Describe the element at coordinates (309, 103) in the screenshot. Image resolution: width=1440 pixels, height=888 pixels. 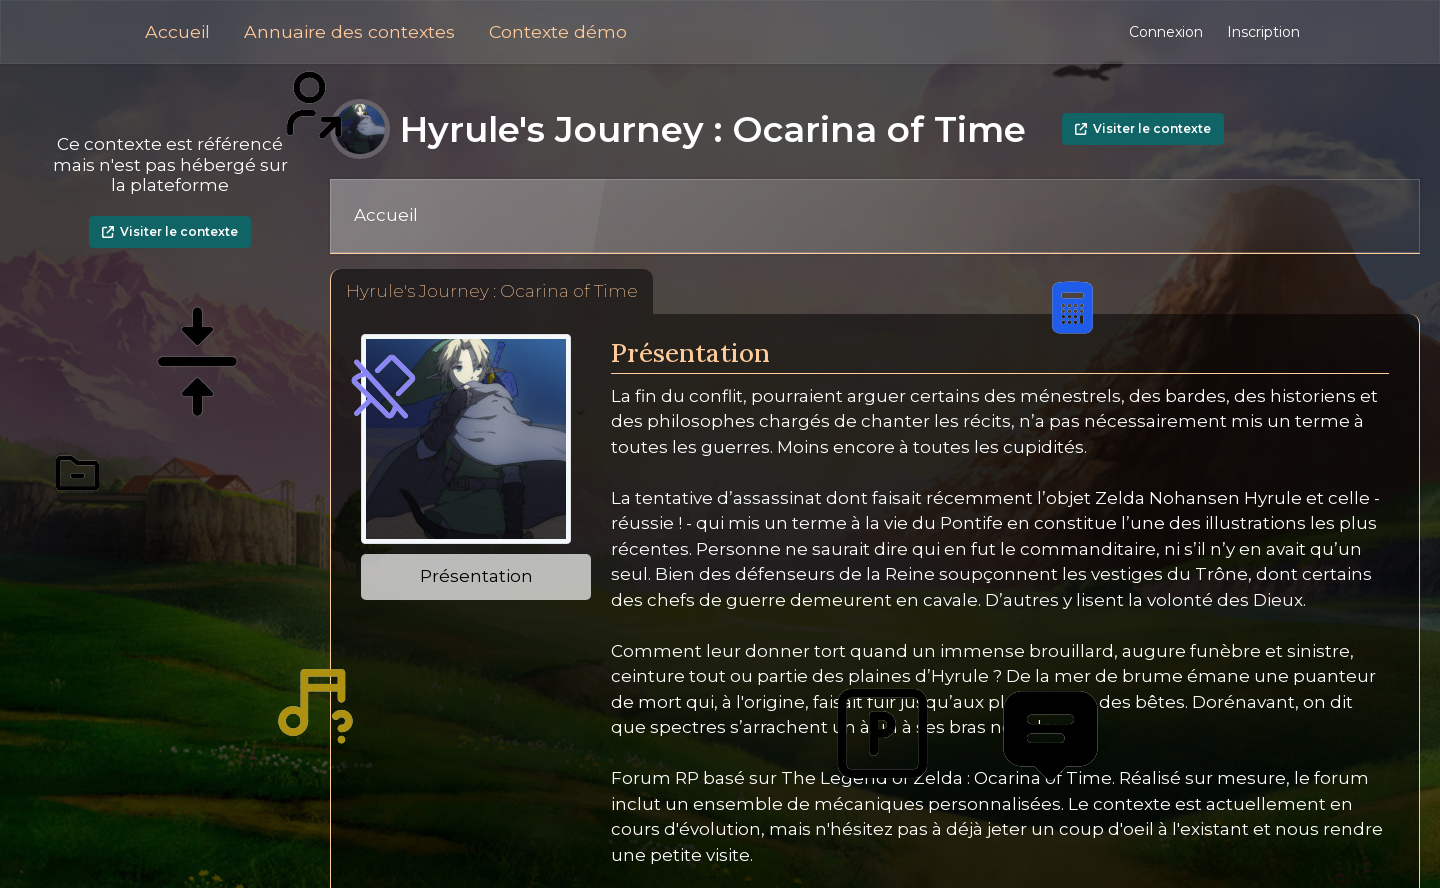
I see `share a user profile` at that location.